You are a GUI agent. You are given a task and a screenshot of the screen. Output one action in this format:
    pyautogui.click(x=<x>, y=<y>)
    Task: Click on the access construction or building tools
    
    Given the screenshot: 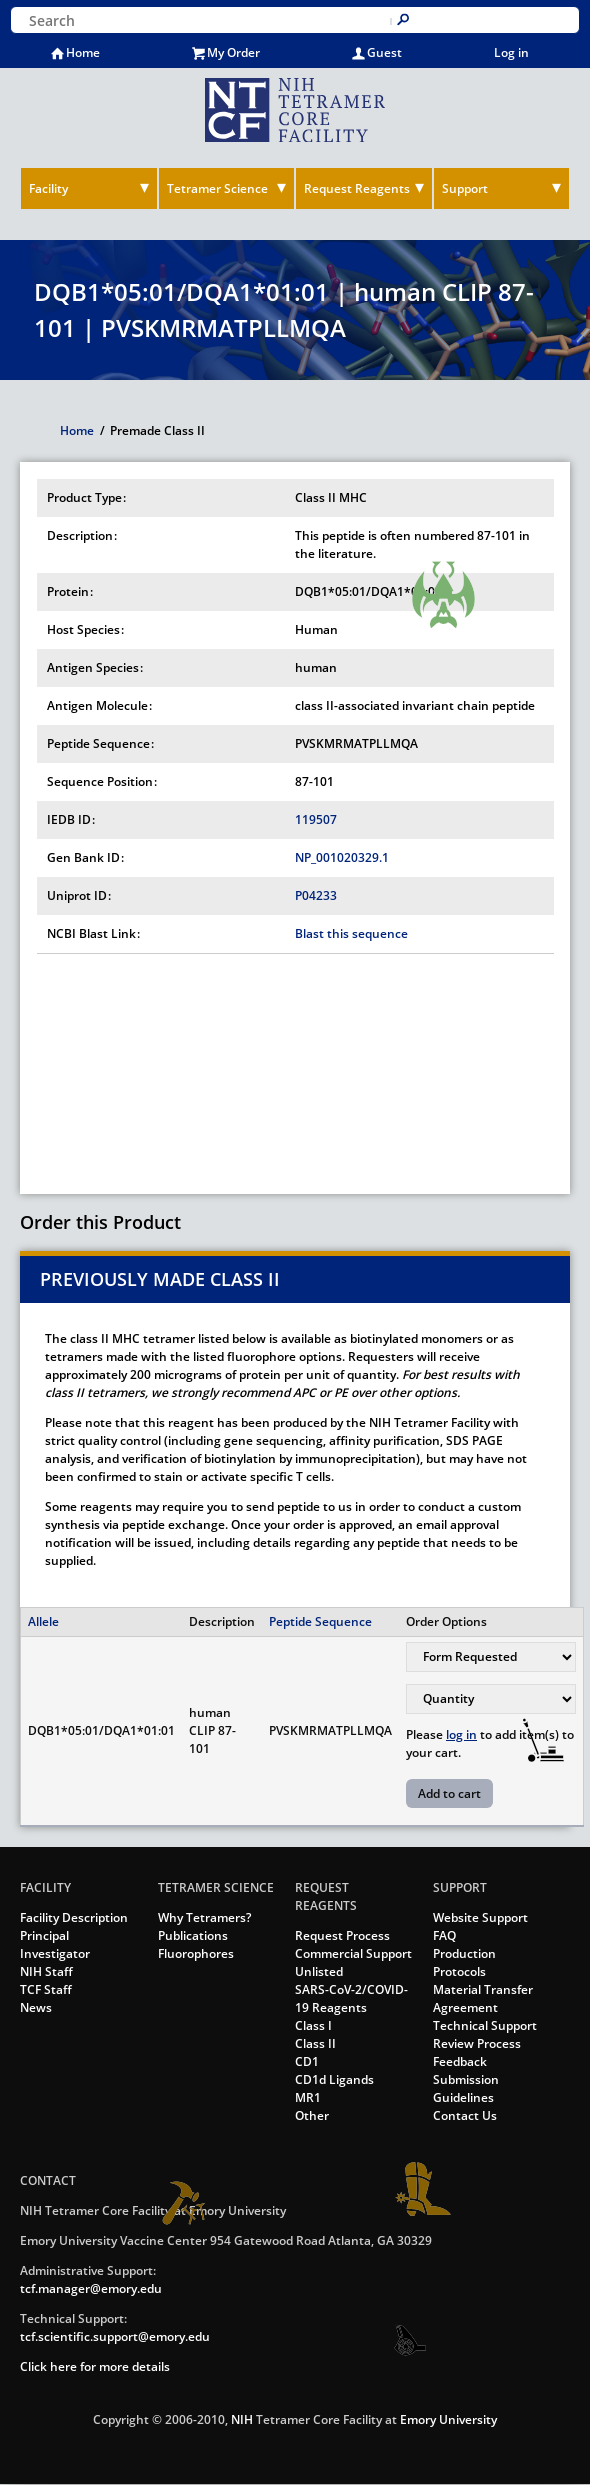 What is the action you would take?
    pyautogui.click(x=184, y=2203)
    